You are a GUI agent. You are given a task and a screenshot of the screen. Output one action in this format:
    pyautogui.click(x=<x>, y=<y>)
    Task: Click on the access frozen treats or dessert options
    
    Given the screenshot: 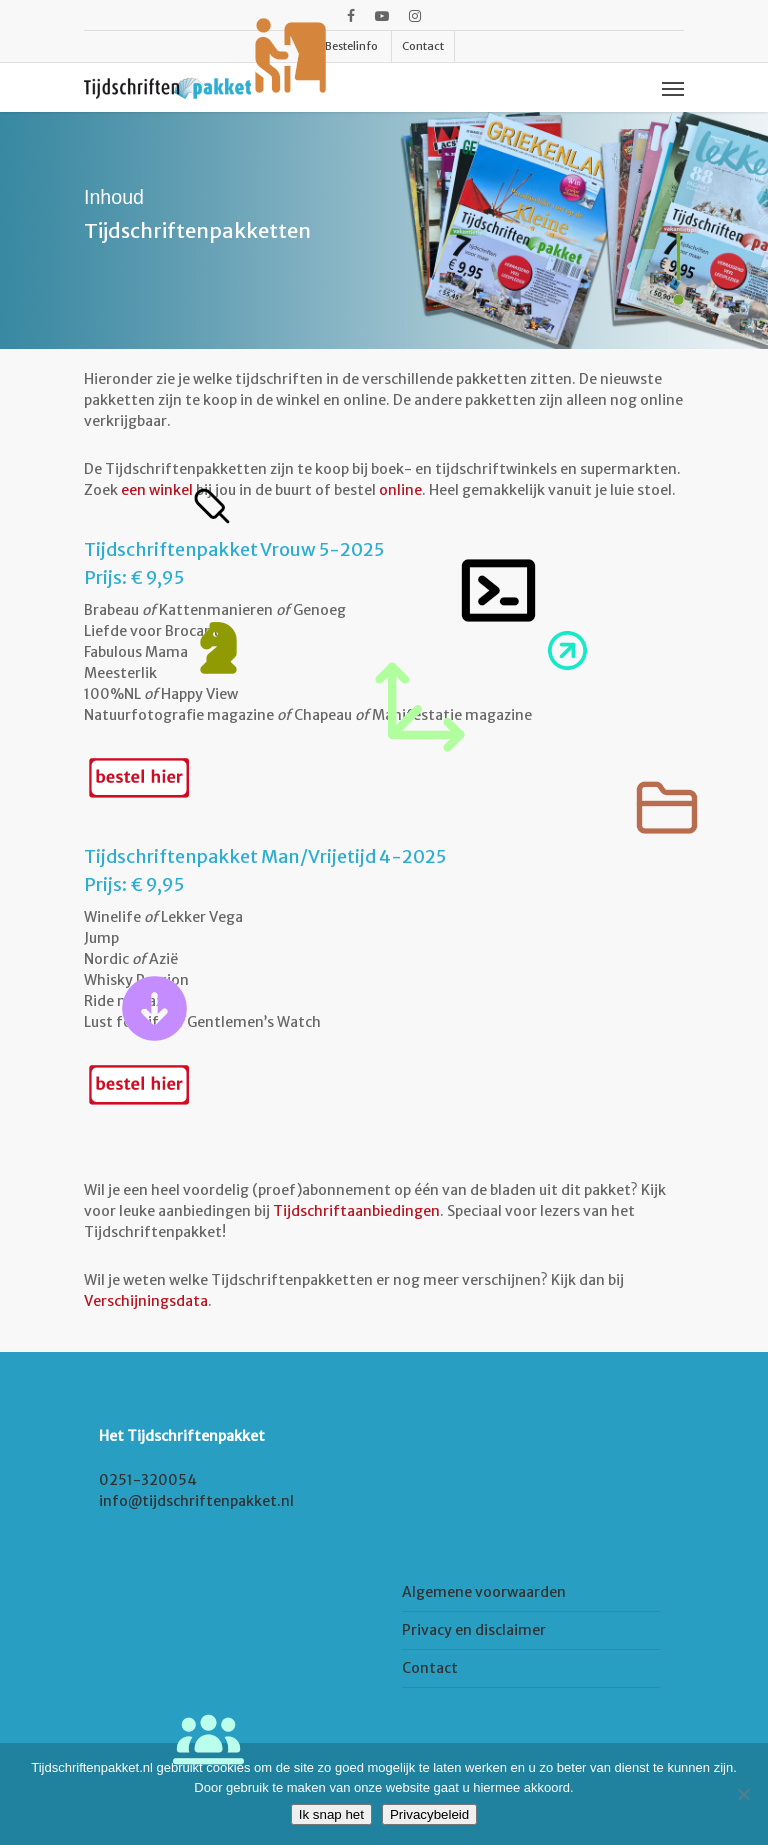 What is the action you would take?
    pyautogui.click(x=212, y=506)
    